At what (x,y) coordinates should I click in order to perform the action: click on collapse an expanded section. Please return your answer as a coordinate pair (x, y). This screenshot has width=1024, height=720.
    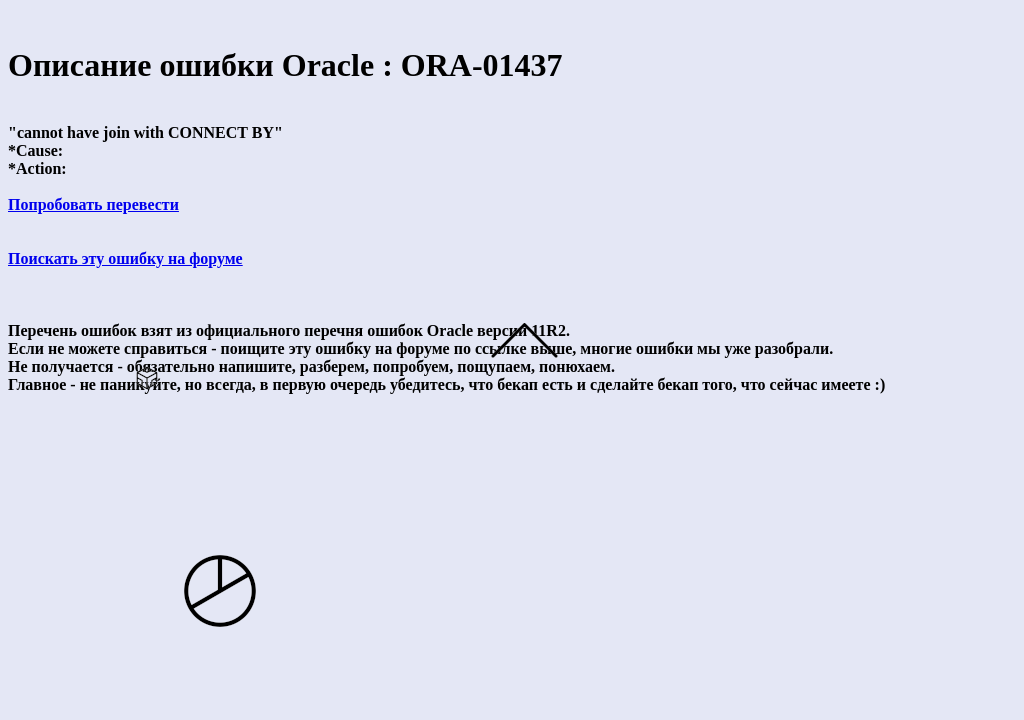
    Looking at the image, I should click on (524, 343).